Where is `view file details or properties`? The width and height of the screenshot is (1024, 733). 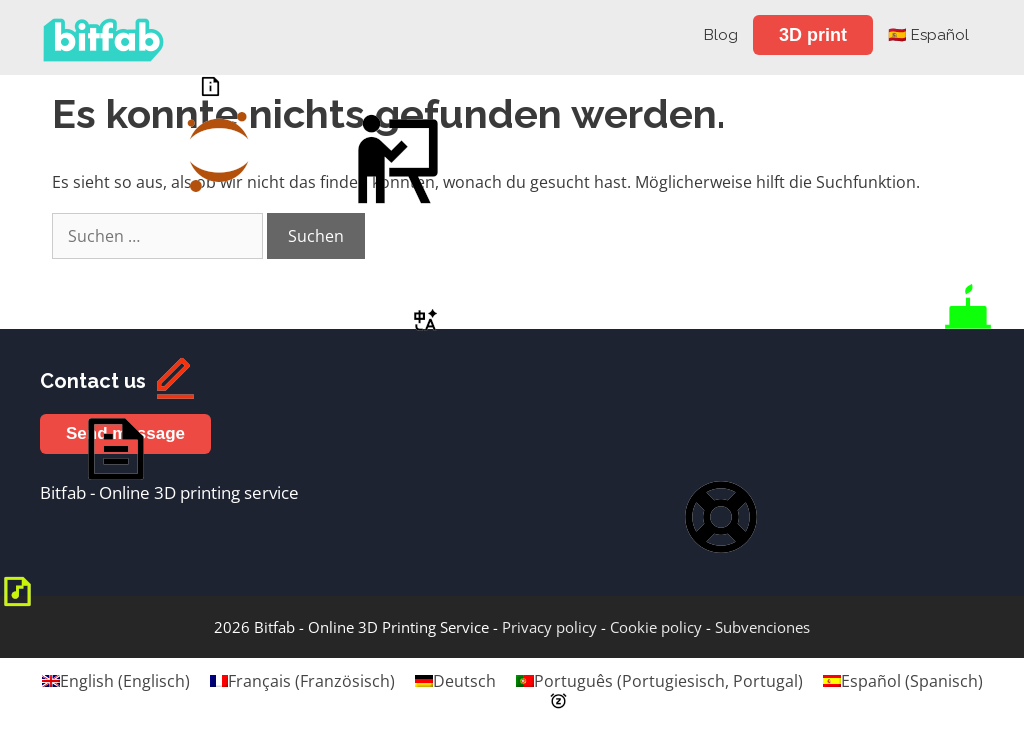 view file details or properties is located at coordinates (210, 86).